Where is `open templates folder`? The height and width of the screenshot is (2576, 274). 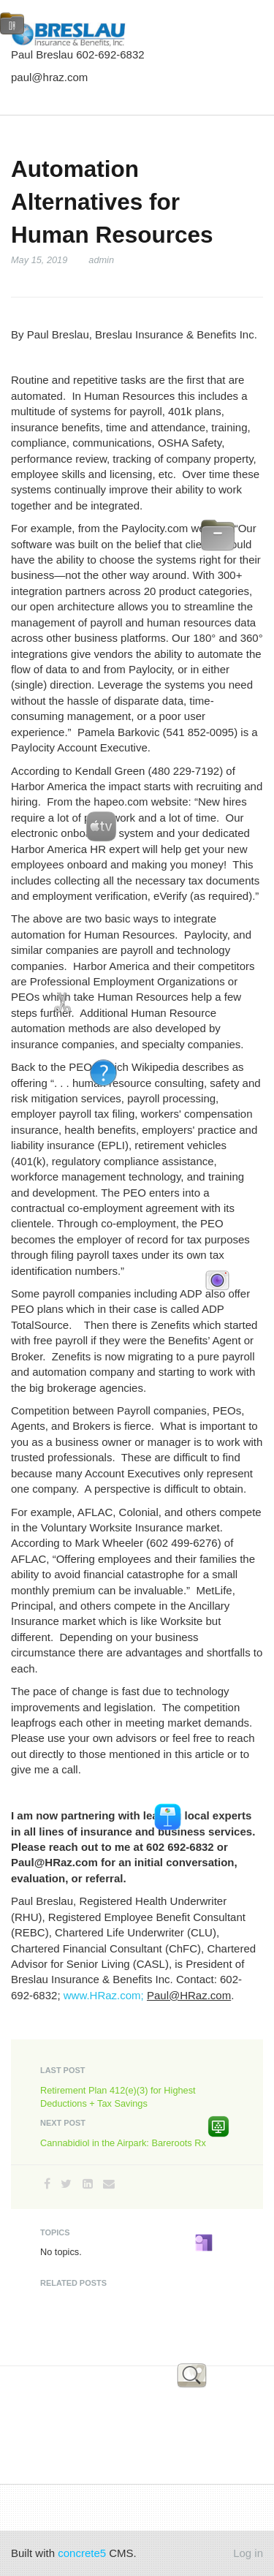 open templates folder is located at coordinates (12, 23).